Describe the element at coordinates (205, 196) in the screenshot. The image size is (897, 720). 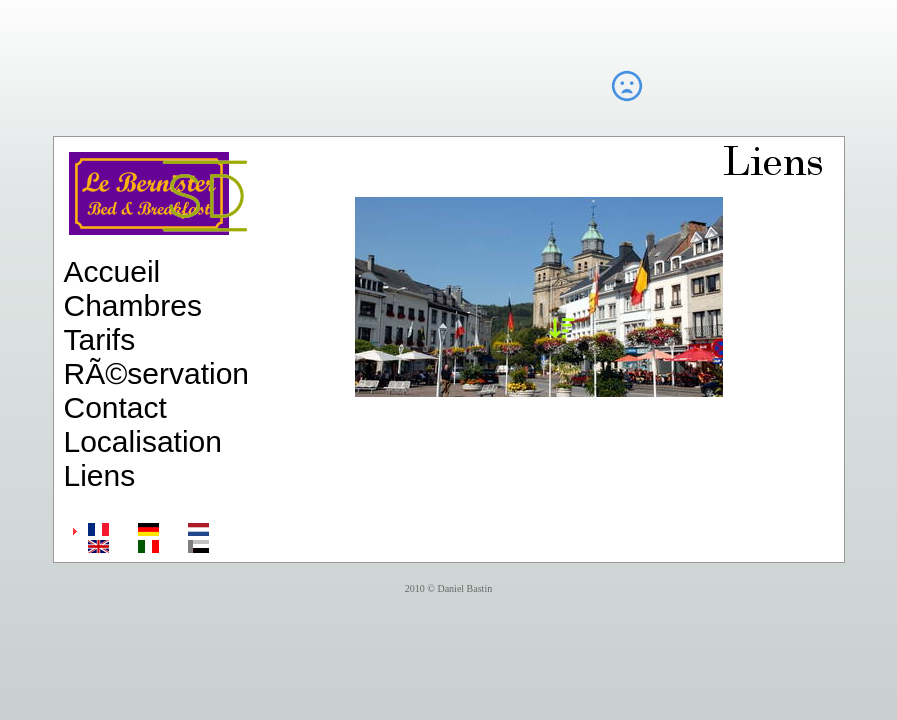
I see `indicates standard definition video quality` at that location.